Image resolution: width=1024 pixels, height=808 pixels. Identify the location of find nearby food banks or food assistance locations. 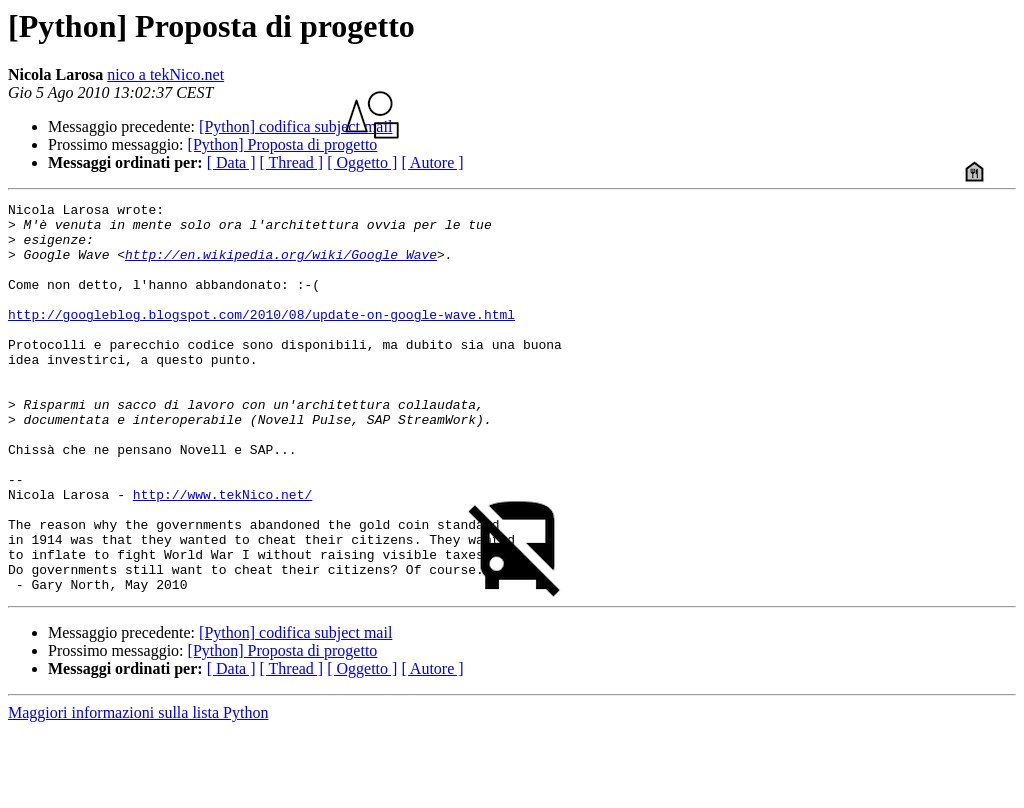
(974, 171).